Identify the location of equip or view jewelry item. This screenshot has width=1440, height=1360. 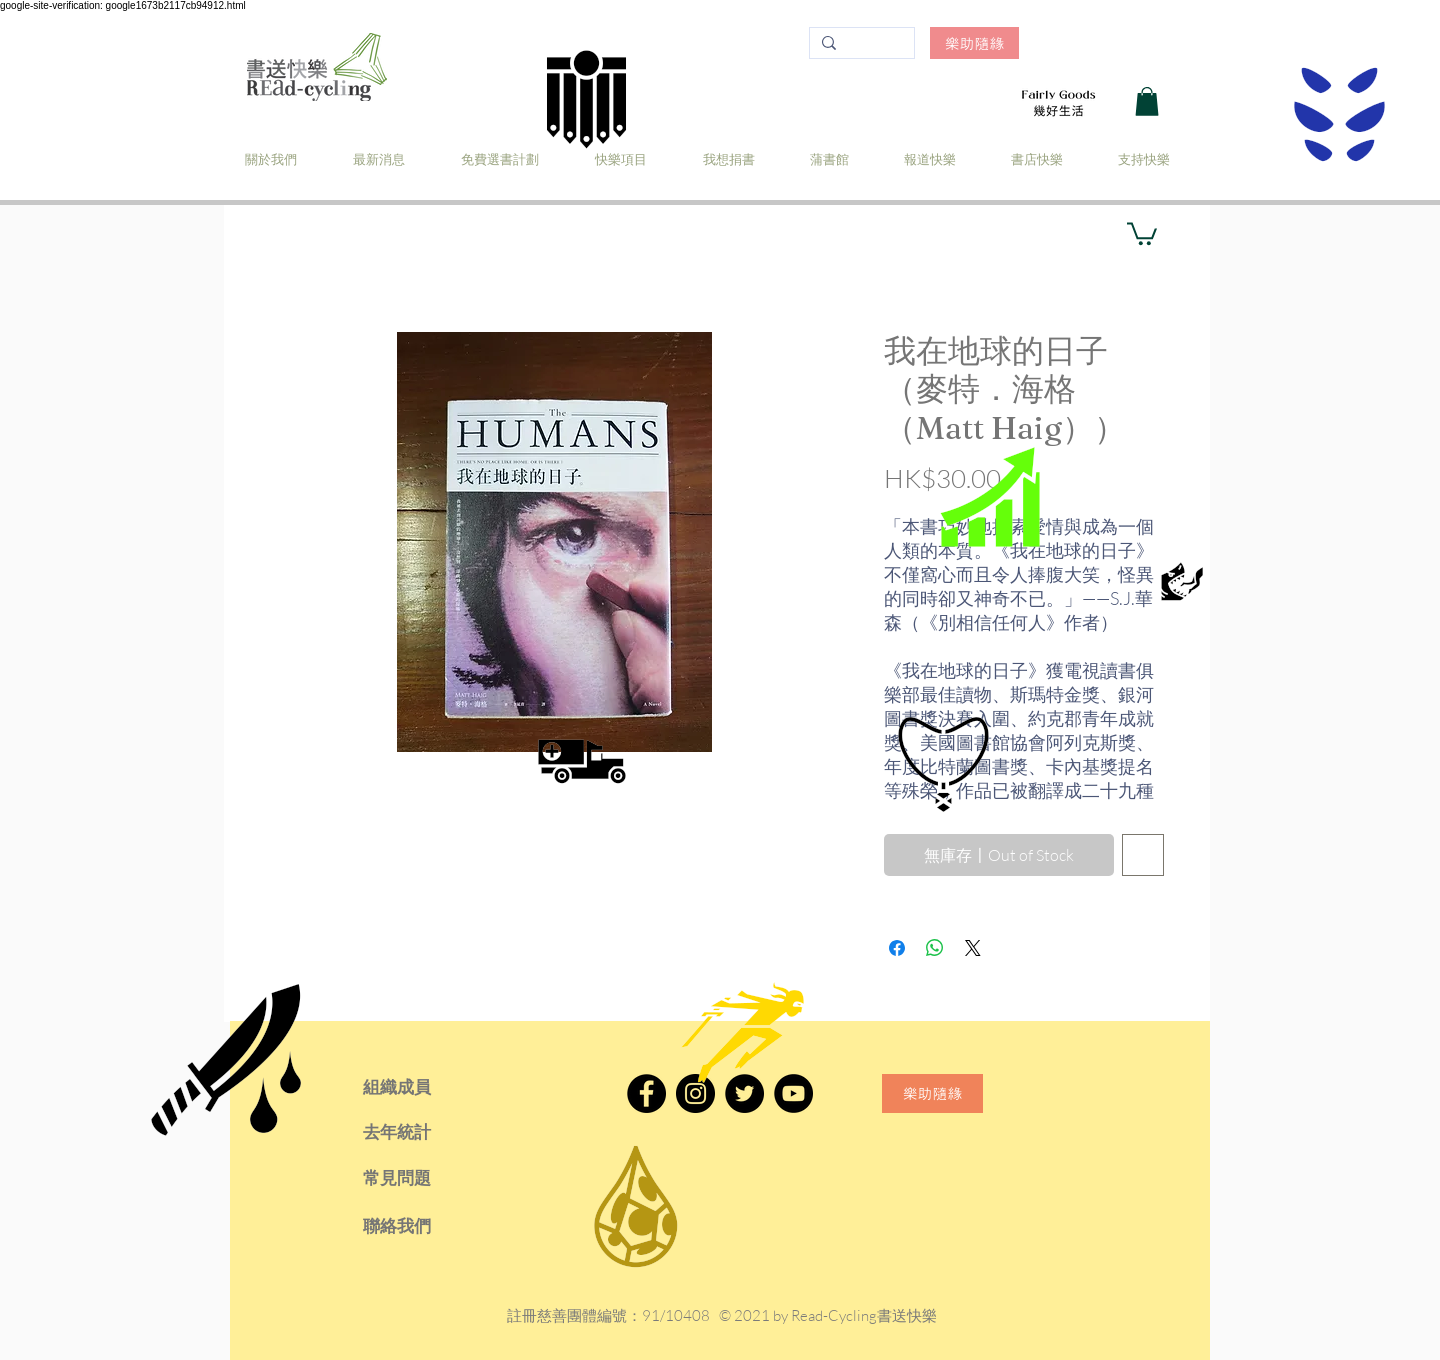
(943, 764).